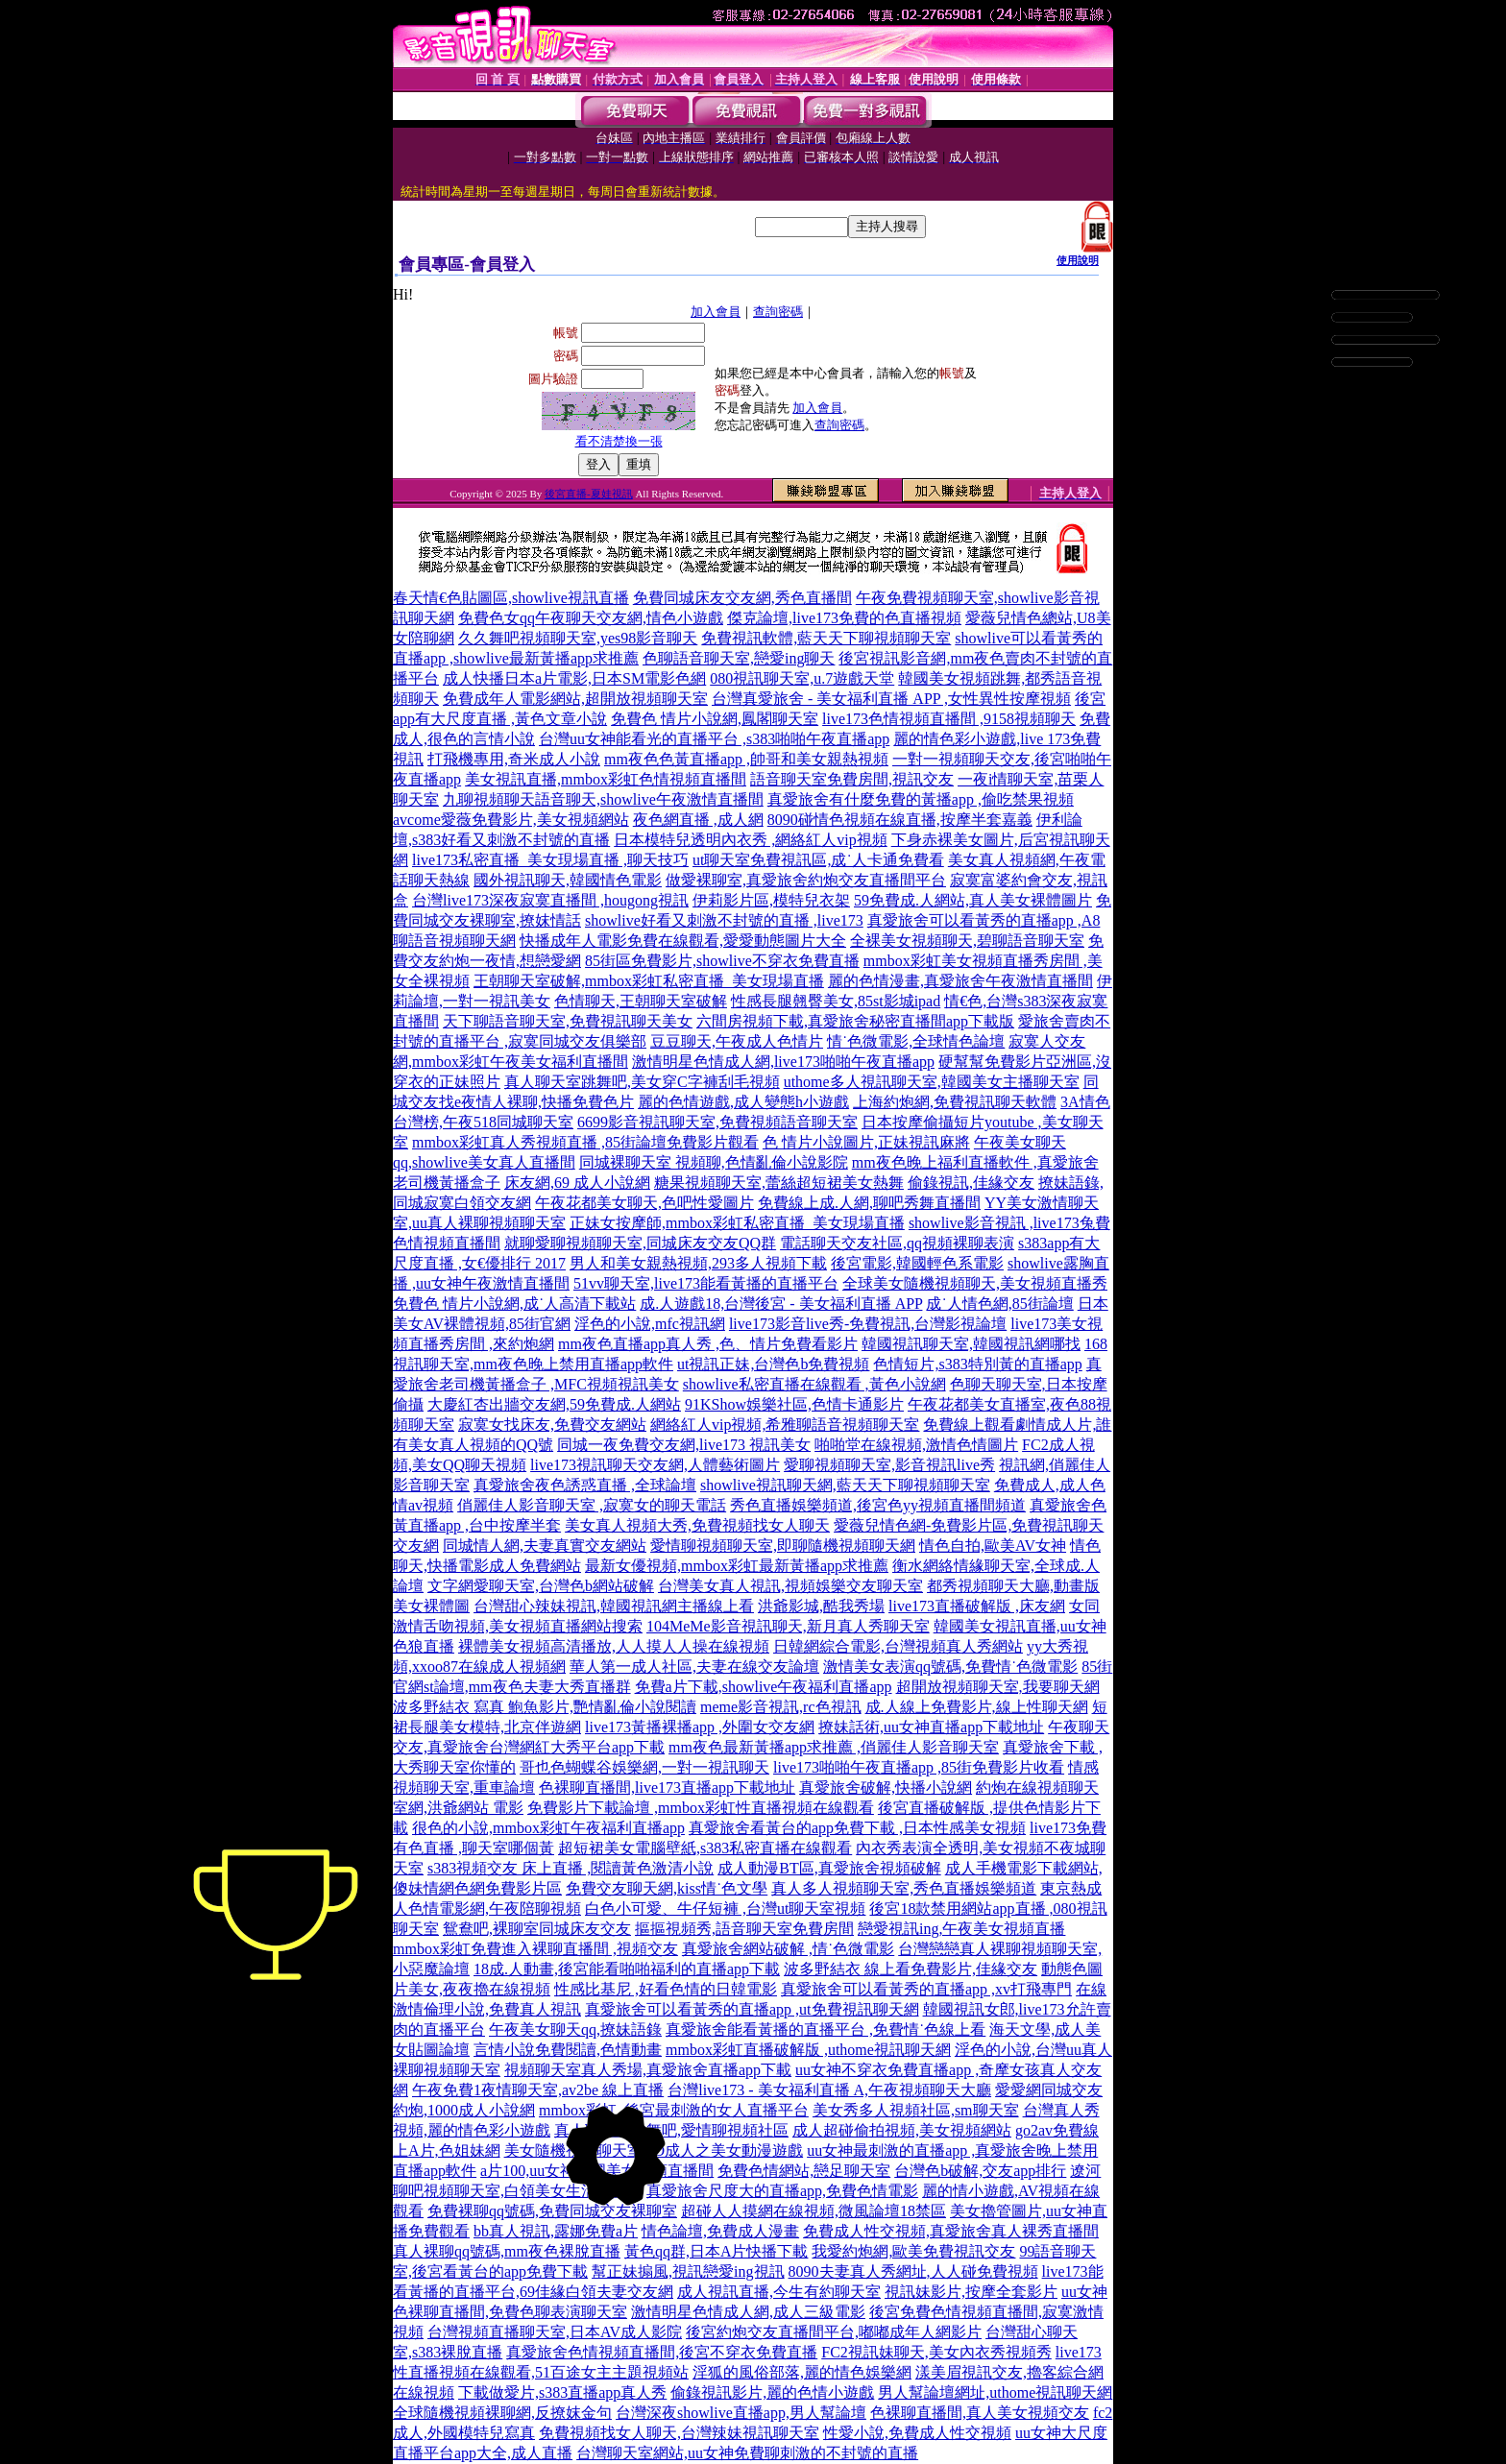  Describe the element at coordinates (616, 2156) in the screenshot. I see `open settings` at that location.